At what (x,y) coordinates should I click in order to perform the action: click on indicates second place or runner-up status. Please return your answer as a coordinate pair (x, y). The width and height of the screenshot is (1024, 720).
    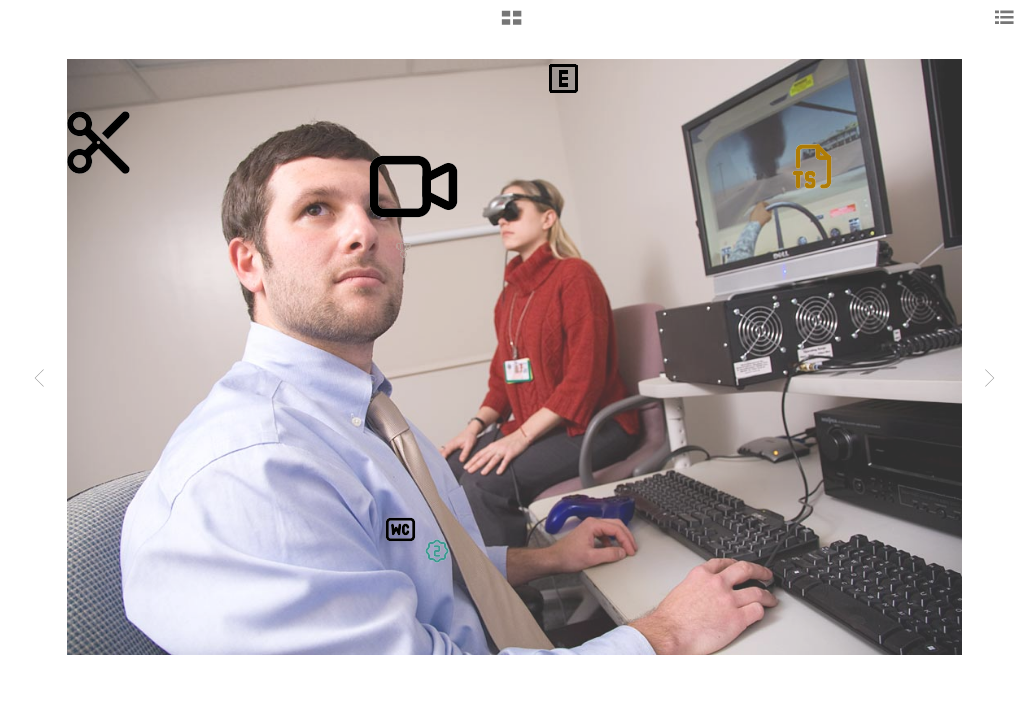
    Looking at the image, I should click on (437, 551).